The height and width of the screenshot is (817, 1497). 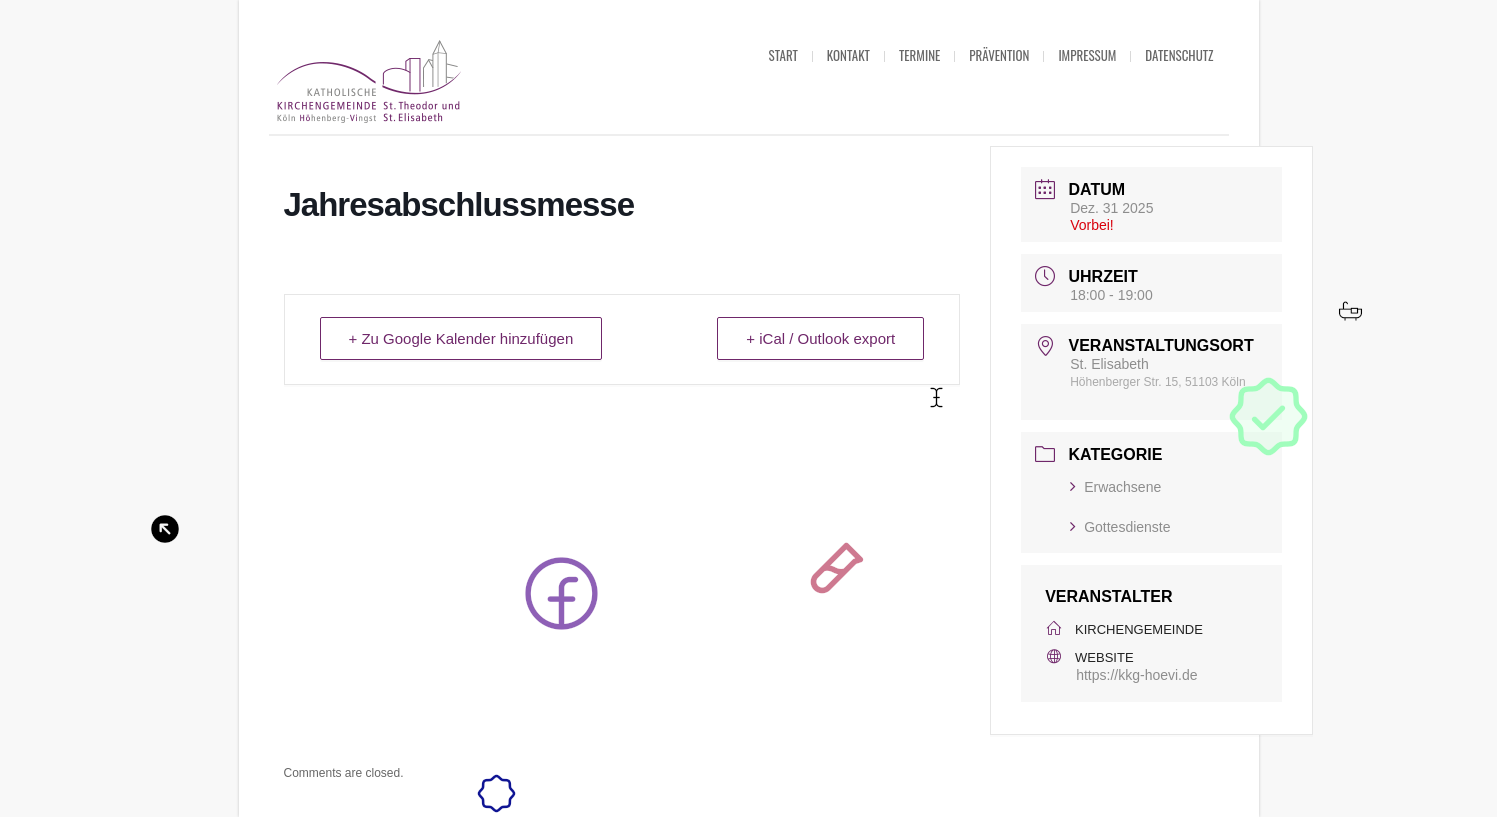 I want to click on indicates verified or authenticated status, so click(x=1268, y=416).